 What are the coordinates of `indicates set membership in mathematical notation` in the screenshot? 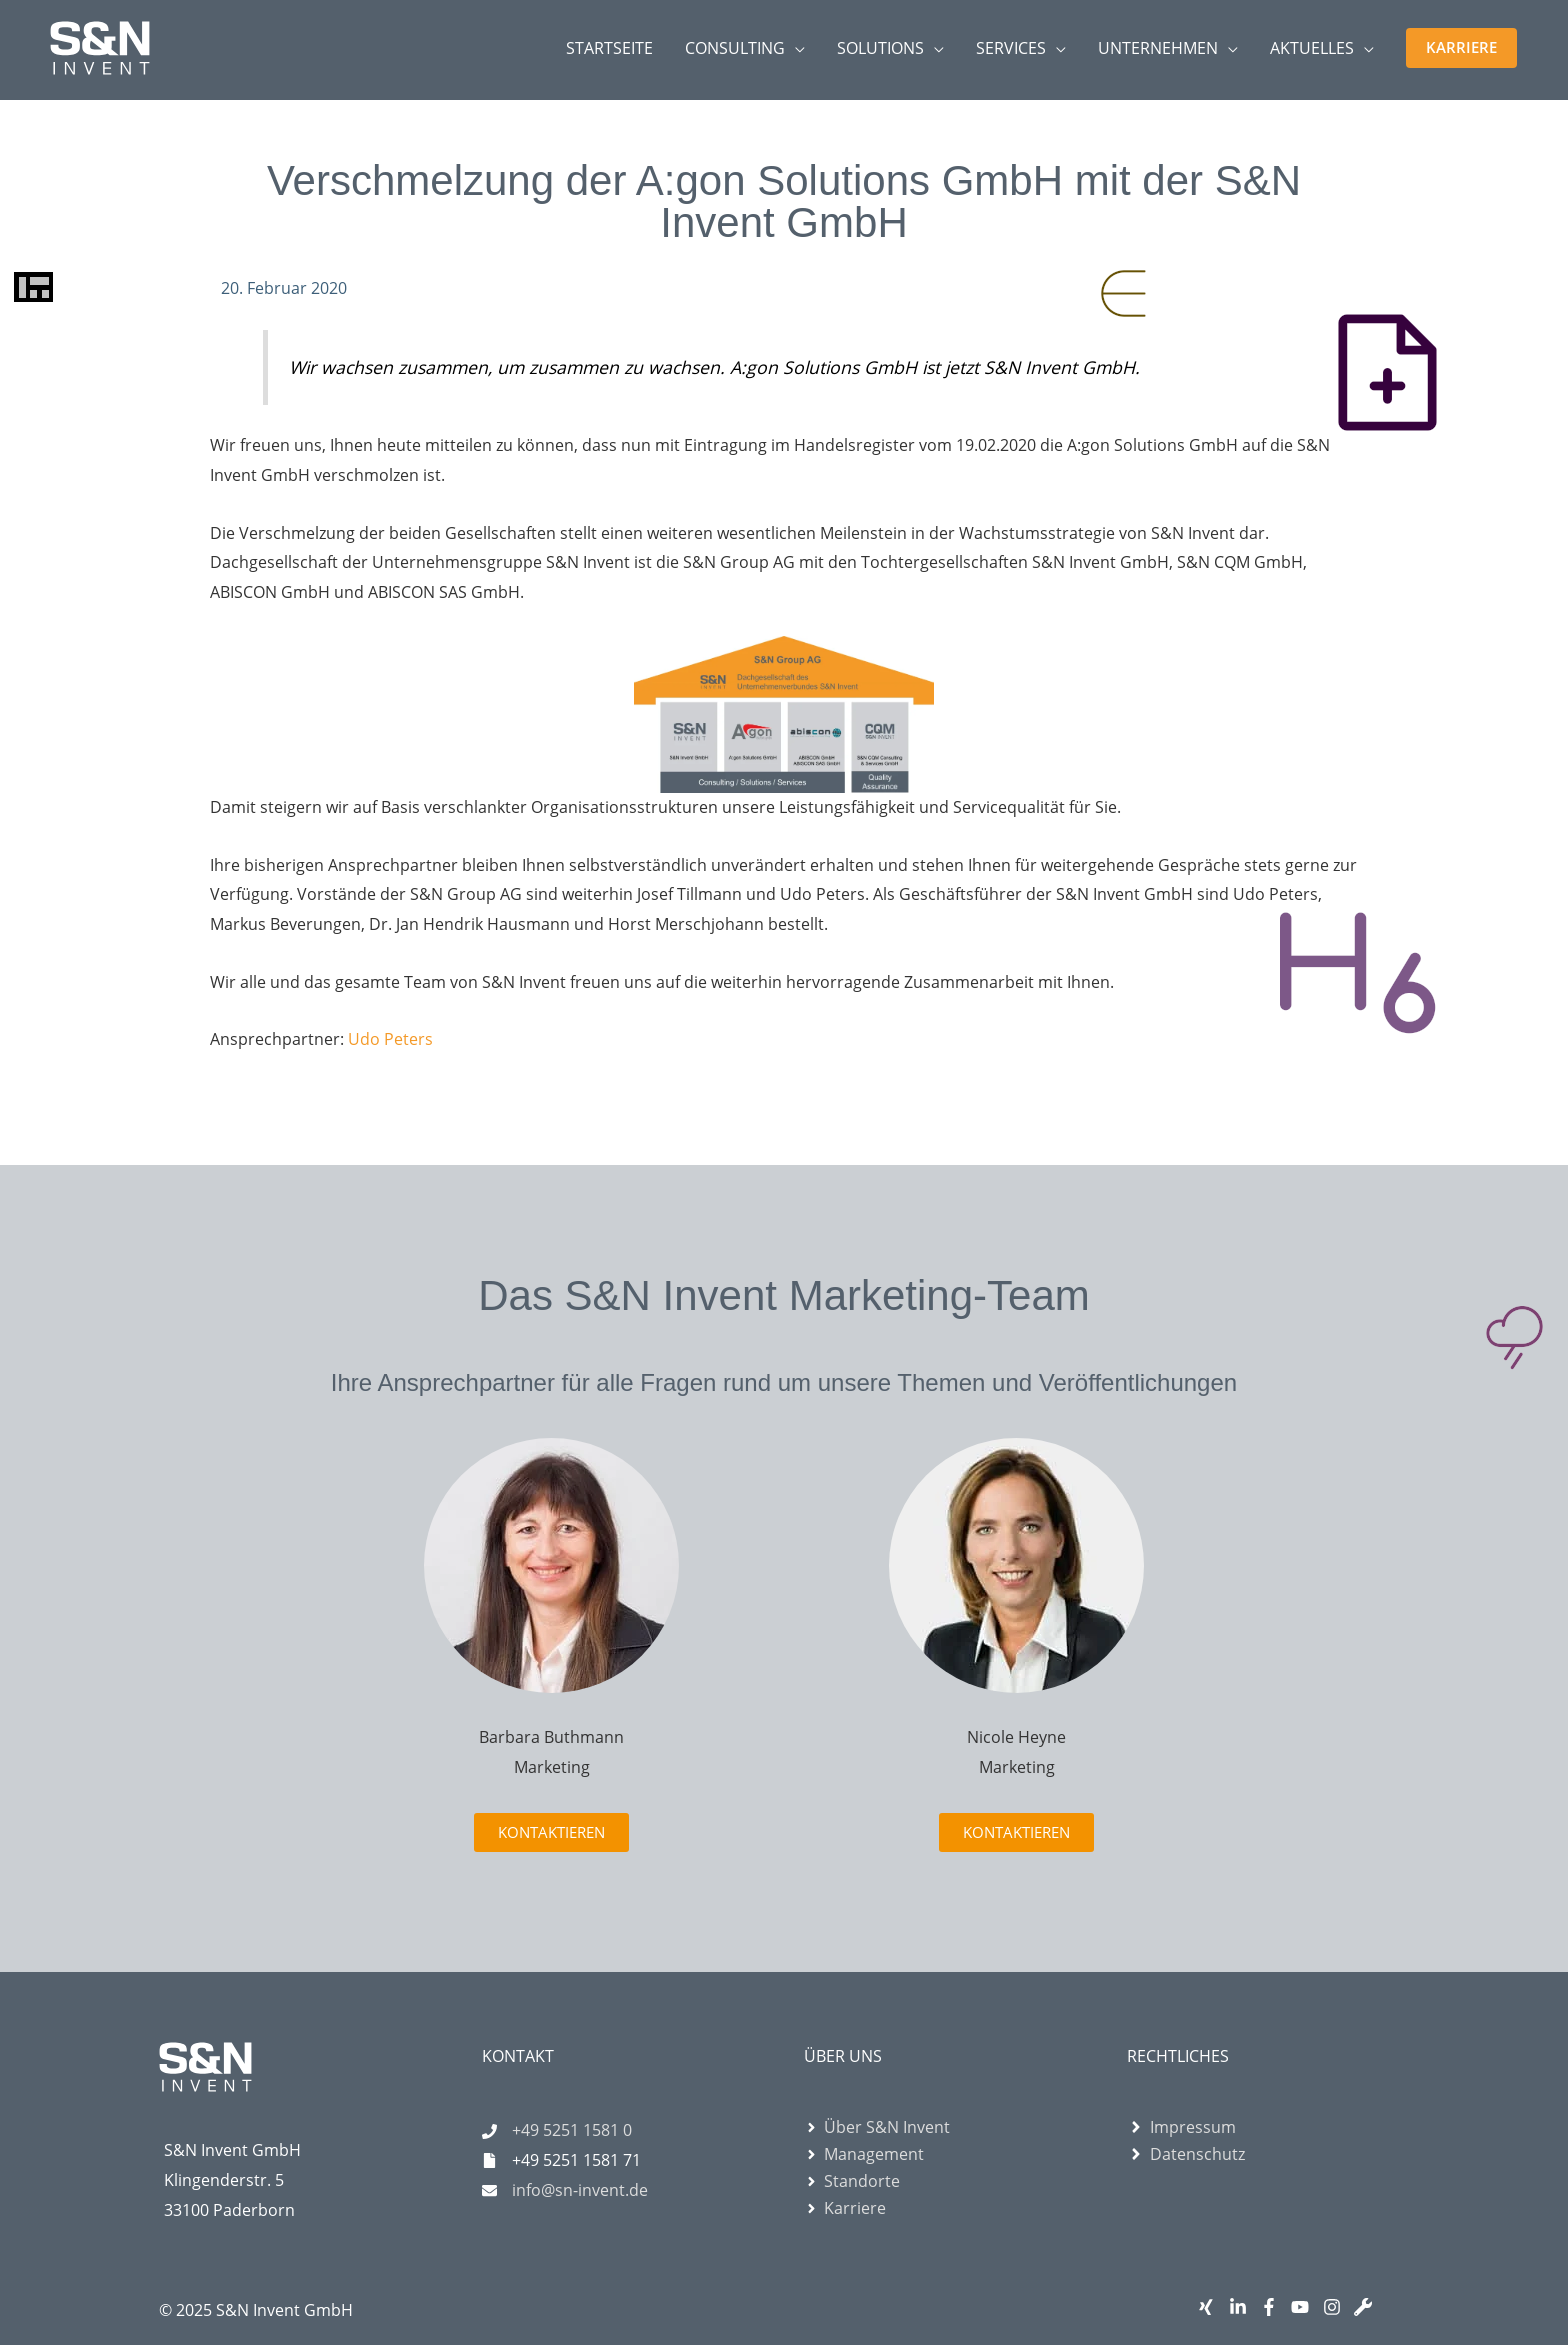 It's located at (1124, 293).